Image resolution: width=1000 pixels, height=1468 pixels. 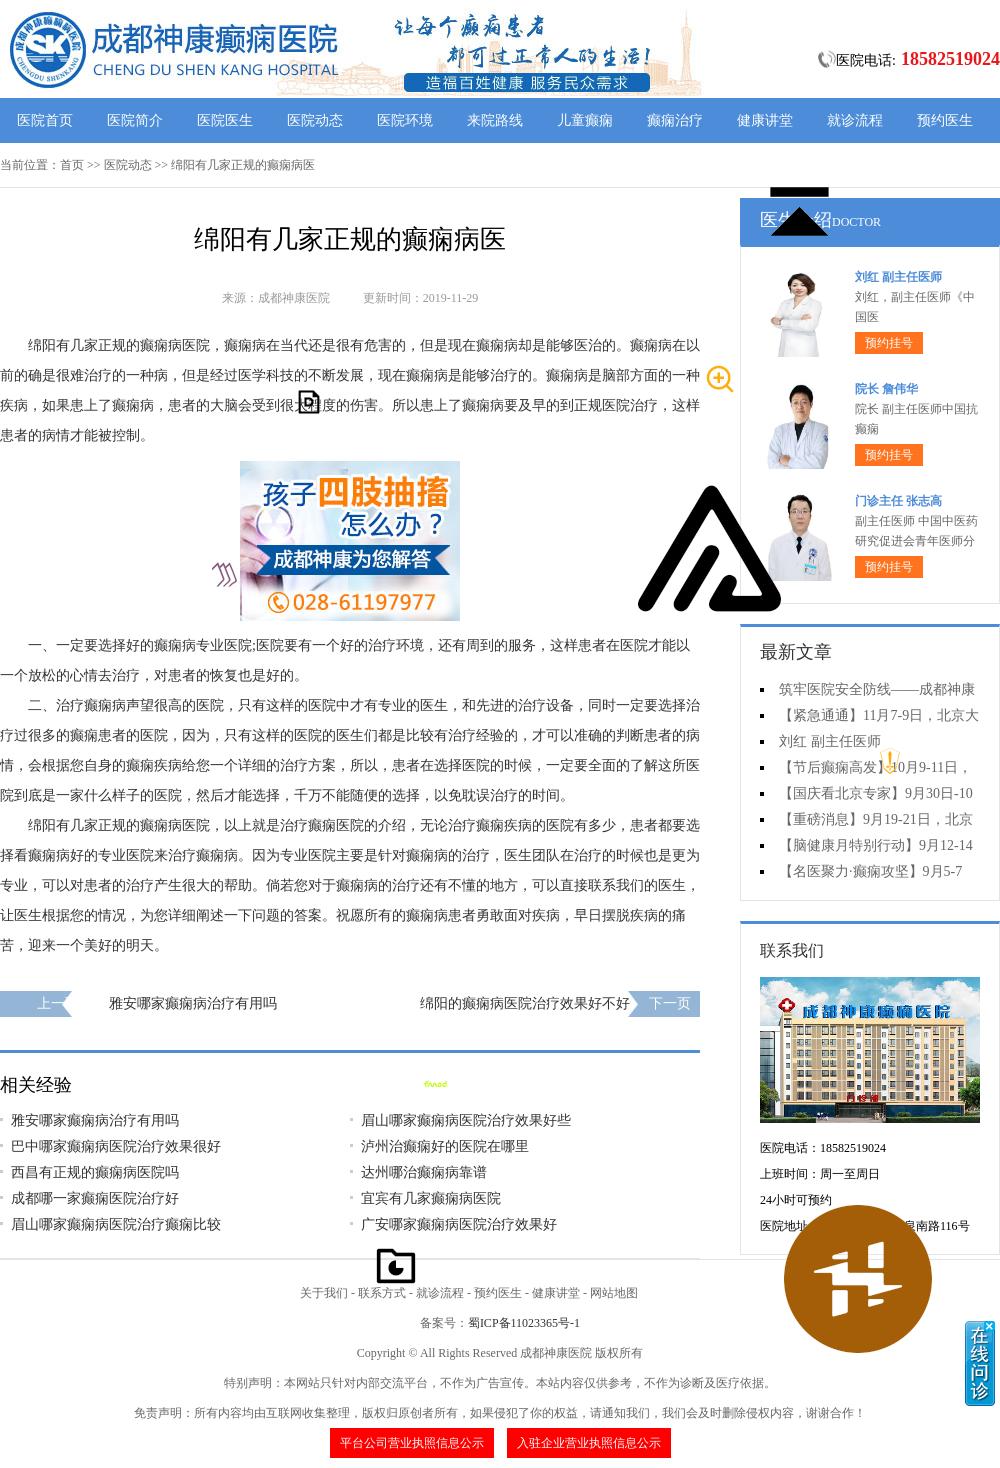 What do you see at coordinates (858, 1279) in the screenshot?
I see `visit hackster.io hardware community` at bounding box center [858, 1279].